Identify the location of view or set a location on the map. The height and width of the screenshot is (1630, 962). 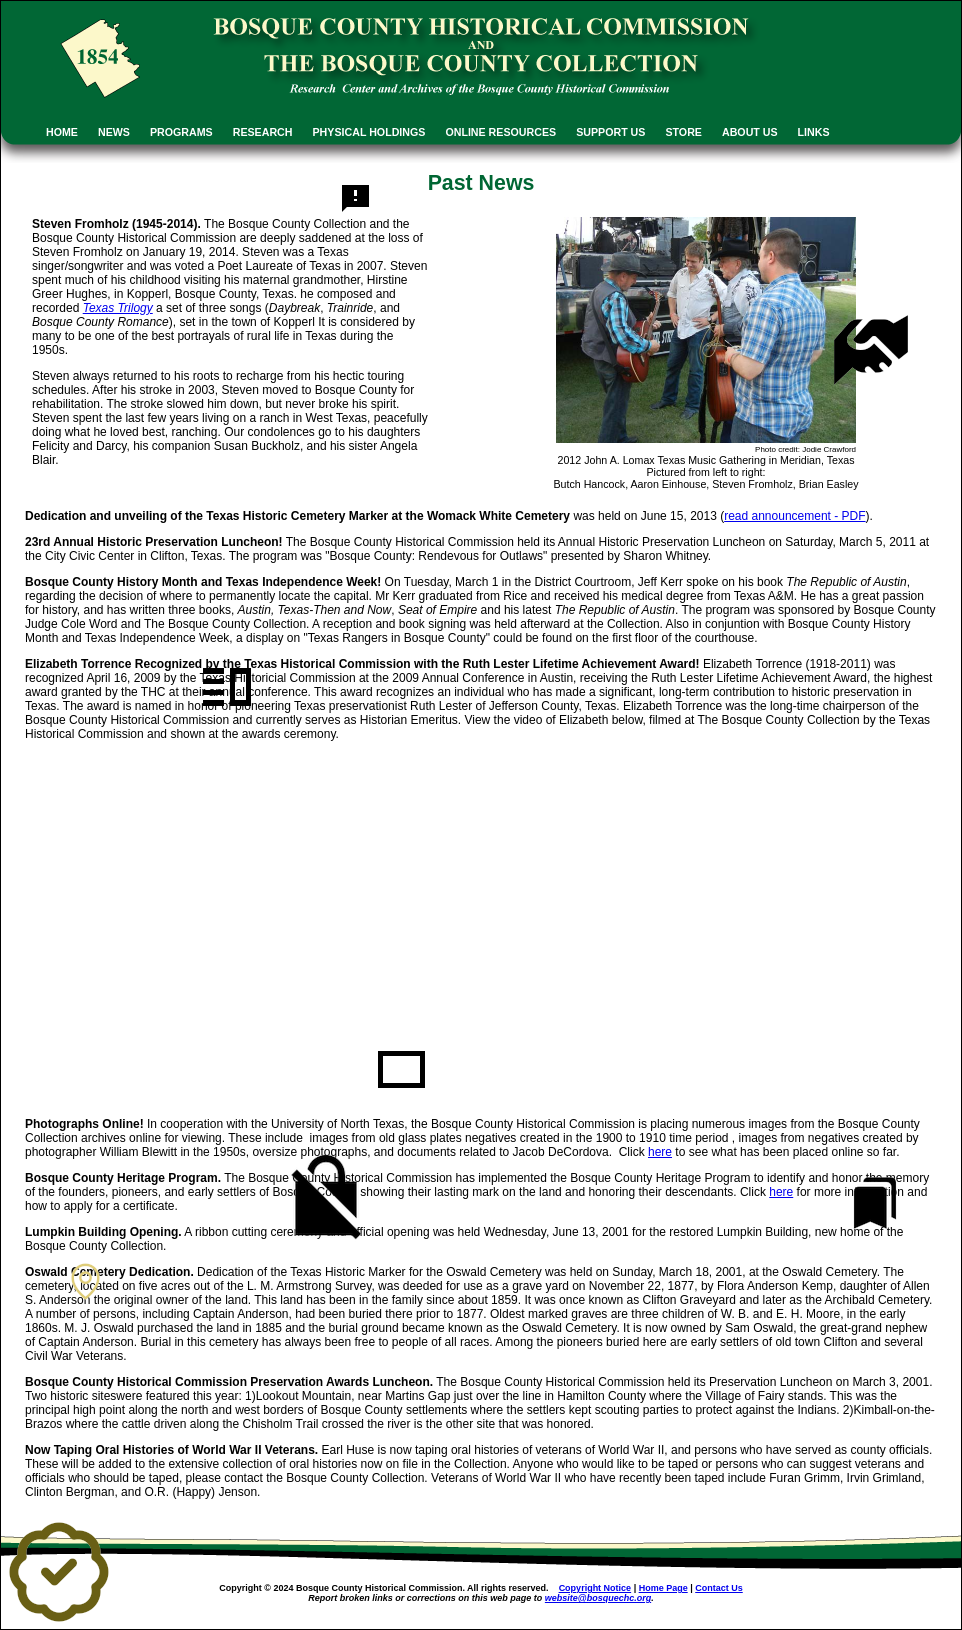
(85, 1281).